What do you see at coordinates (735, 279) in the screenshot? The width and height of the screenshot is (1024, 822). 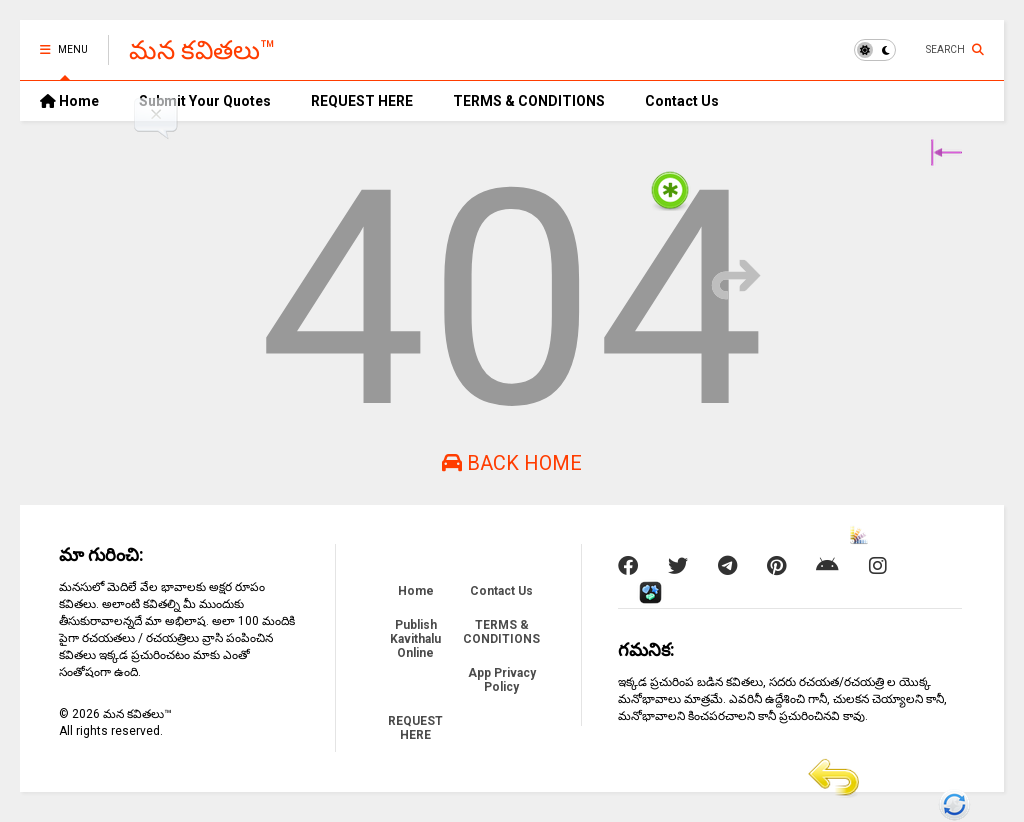 I see `redo last undone action` at bounding box center [735, 279].